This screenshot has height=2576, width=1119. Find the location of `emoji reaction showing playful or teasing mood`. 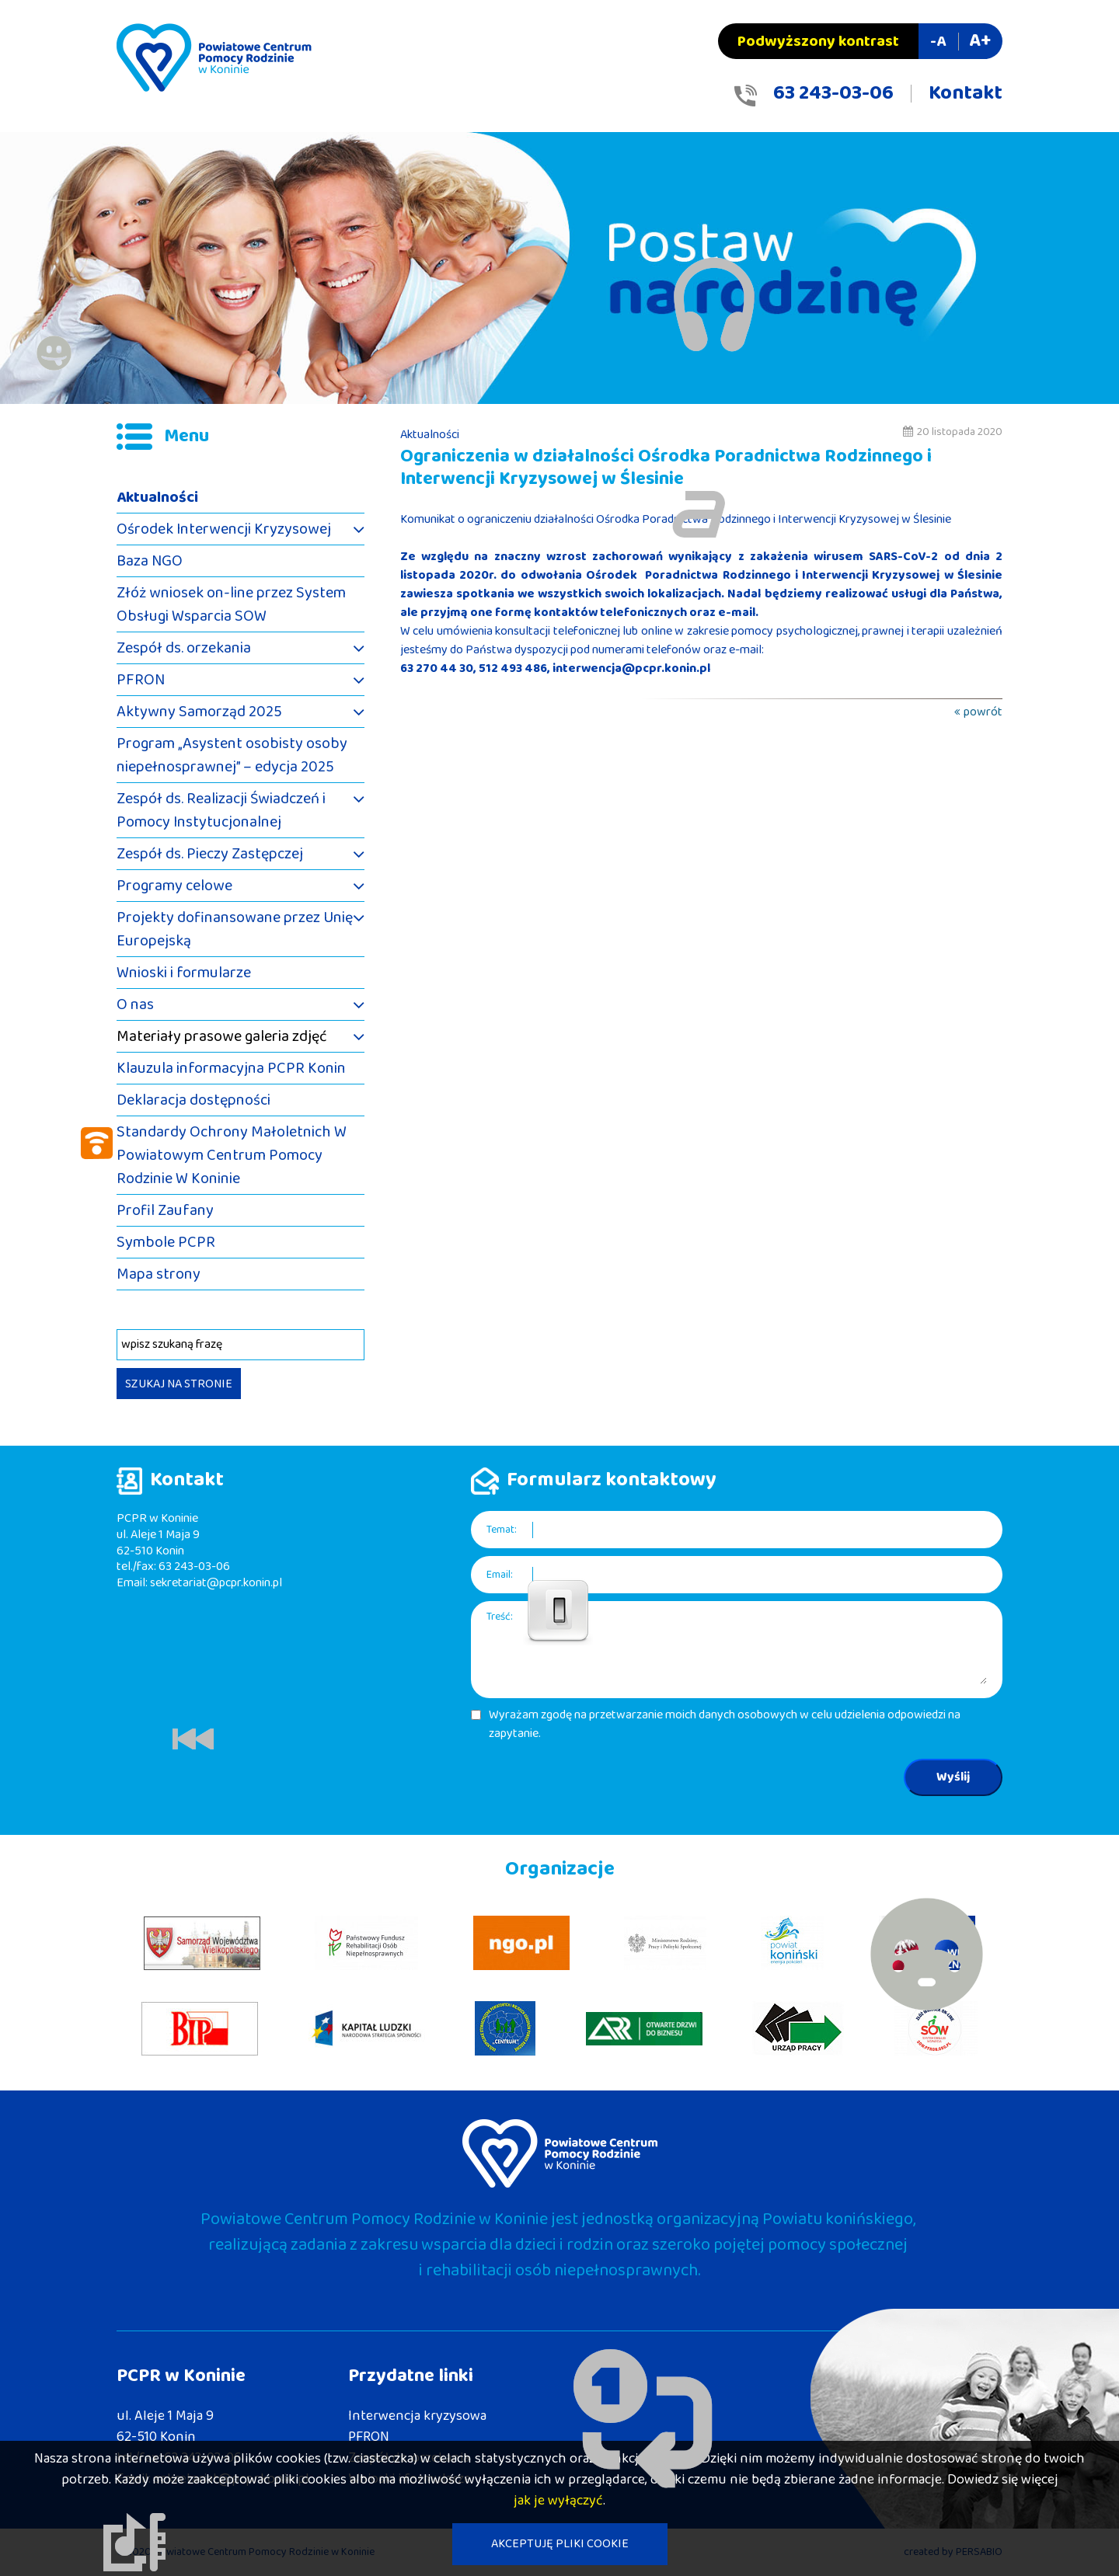

emoji reaction showing playful or teasing mood is located at coordinates (54, 353).